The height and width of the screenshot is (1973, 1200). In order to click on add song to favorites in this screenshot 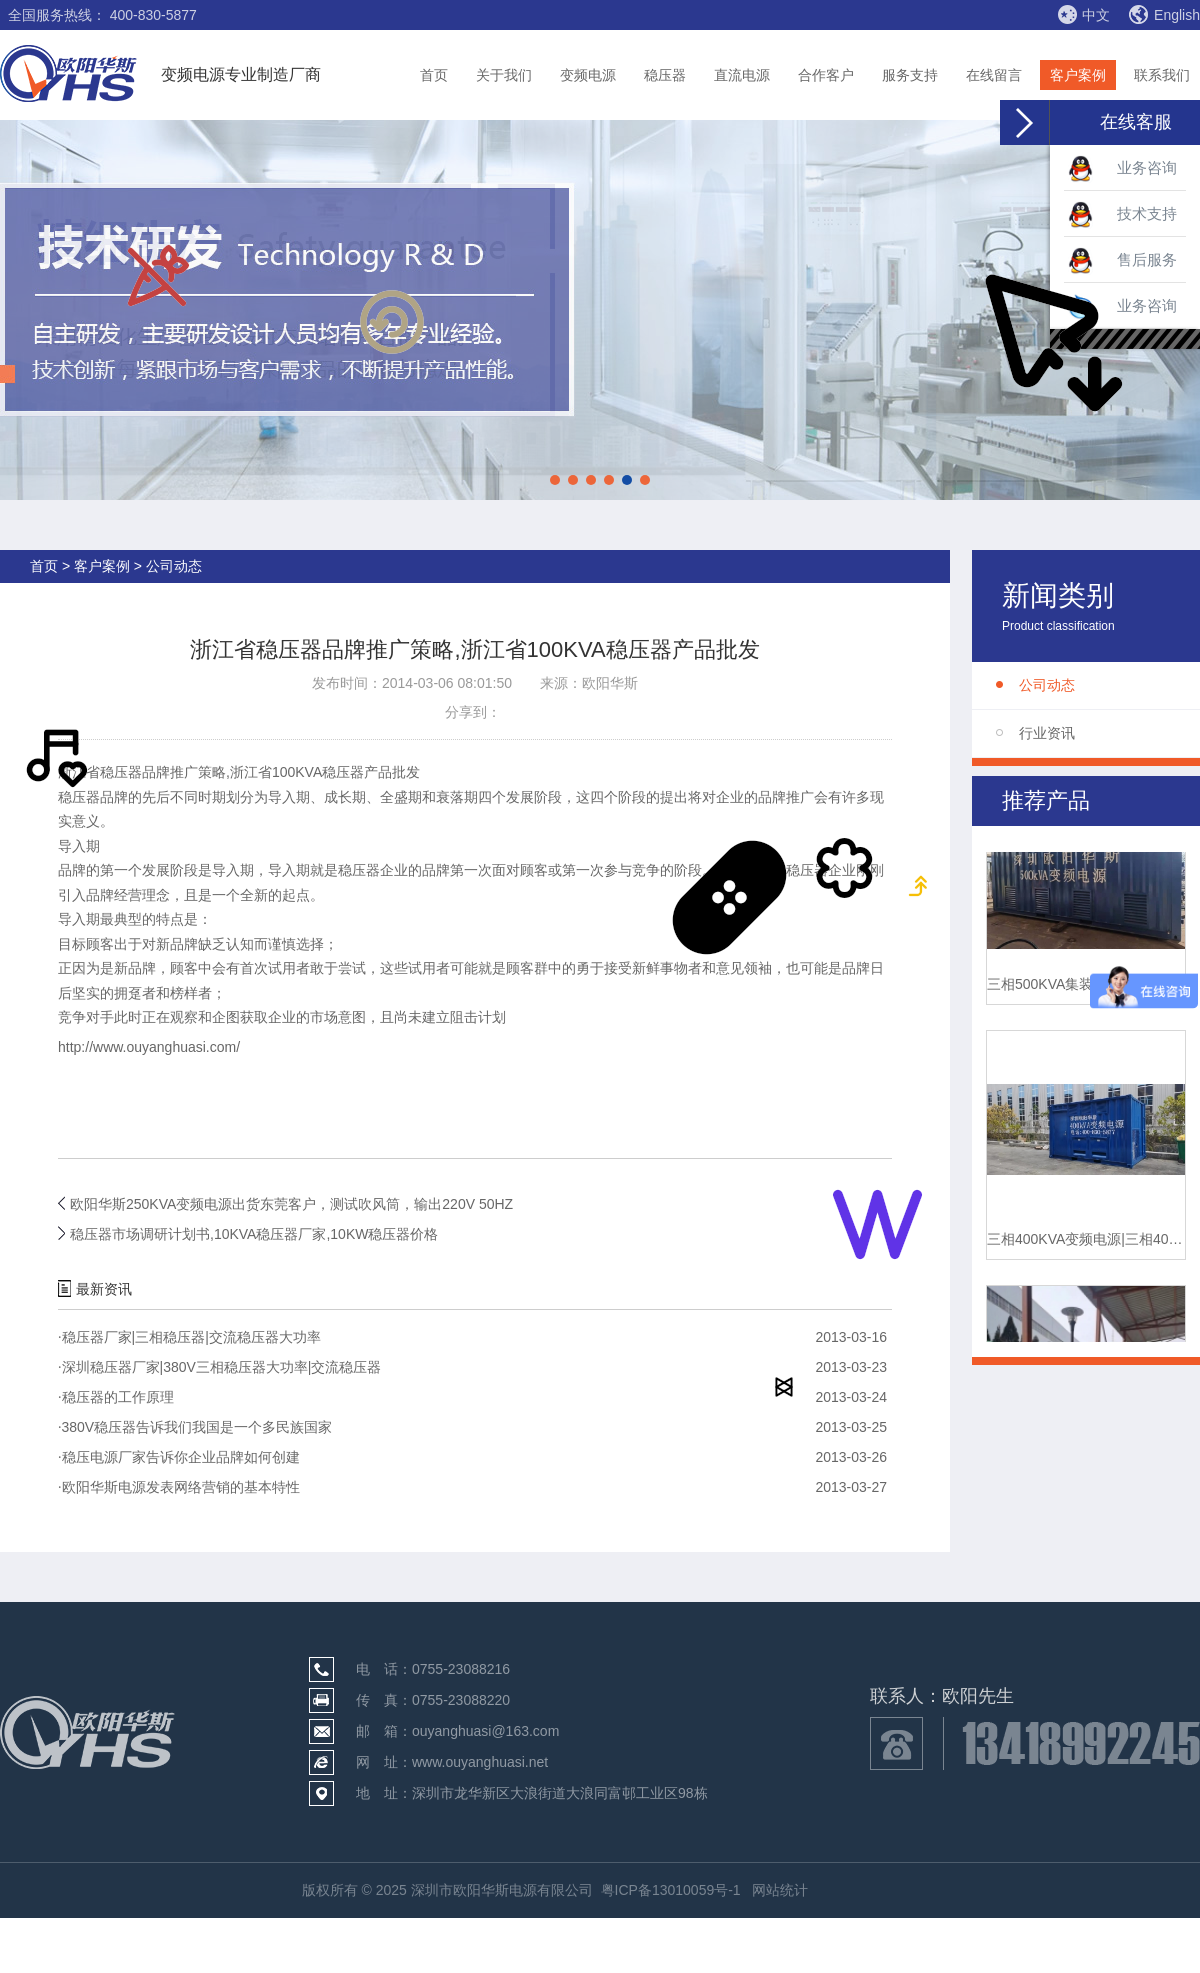, I will do `click(55, 755)`.